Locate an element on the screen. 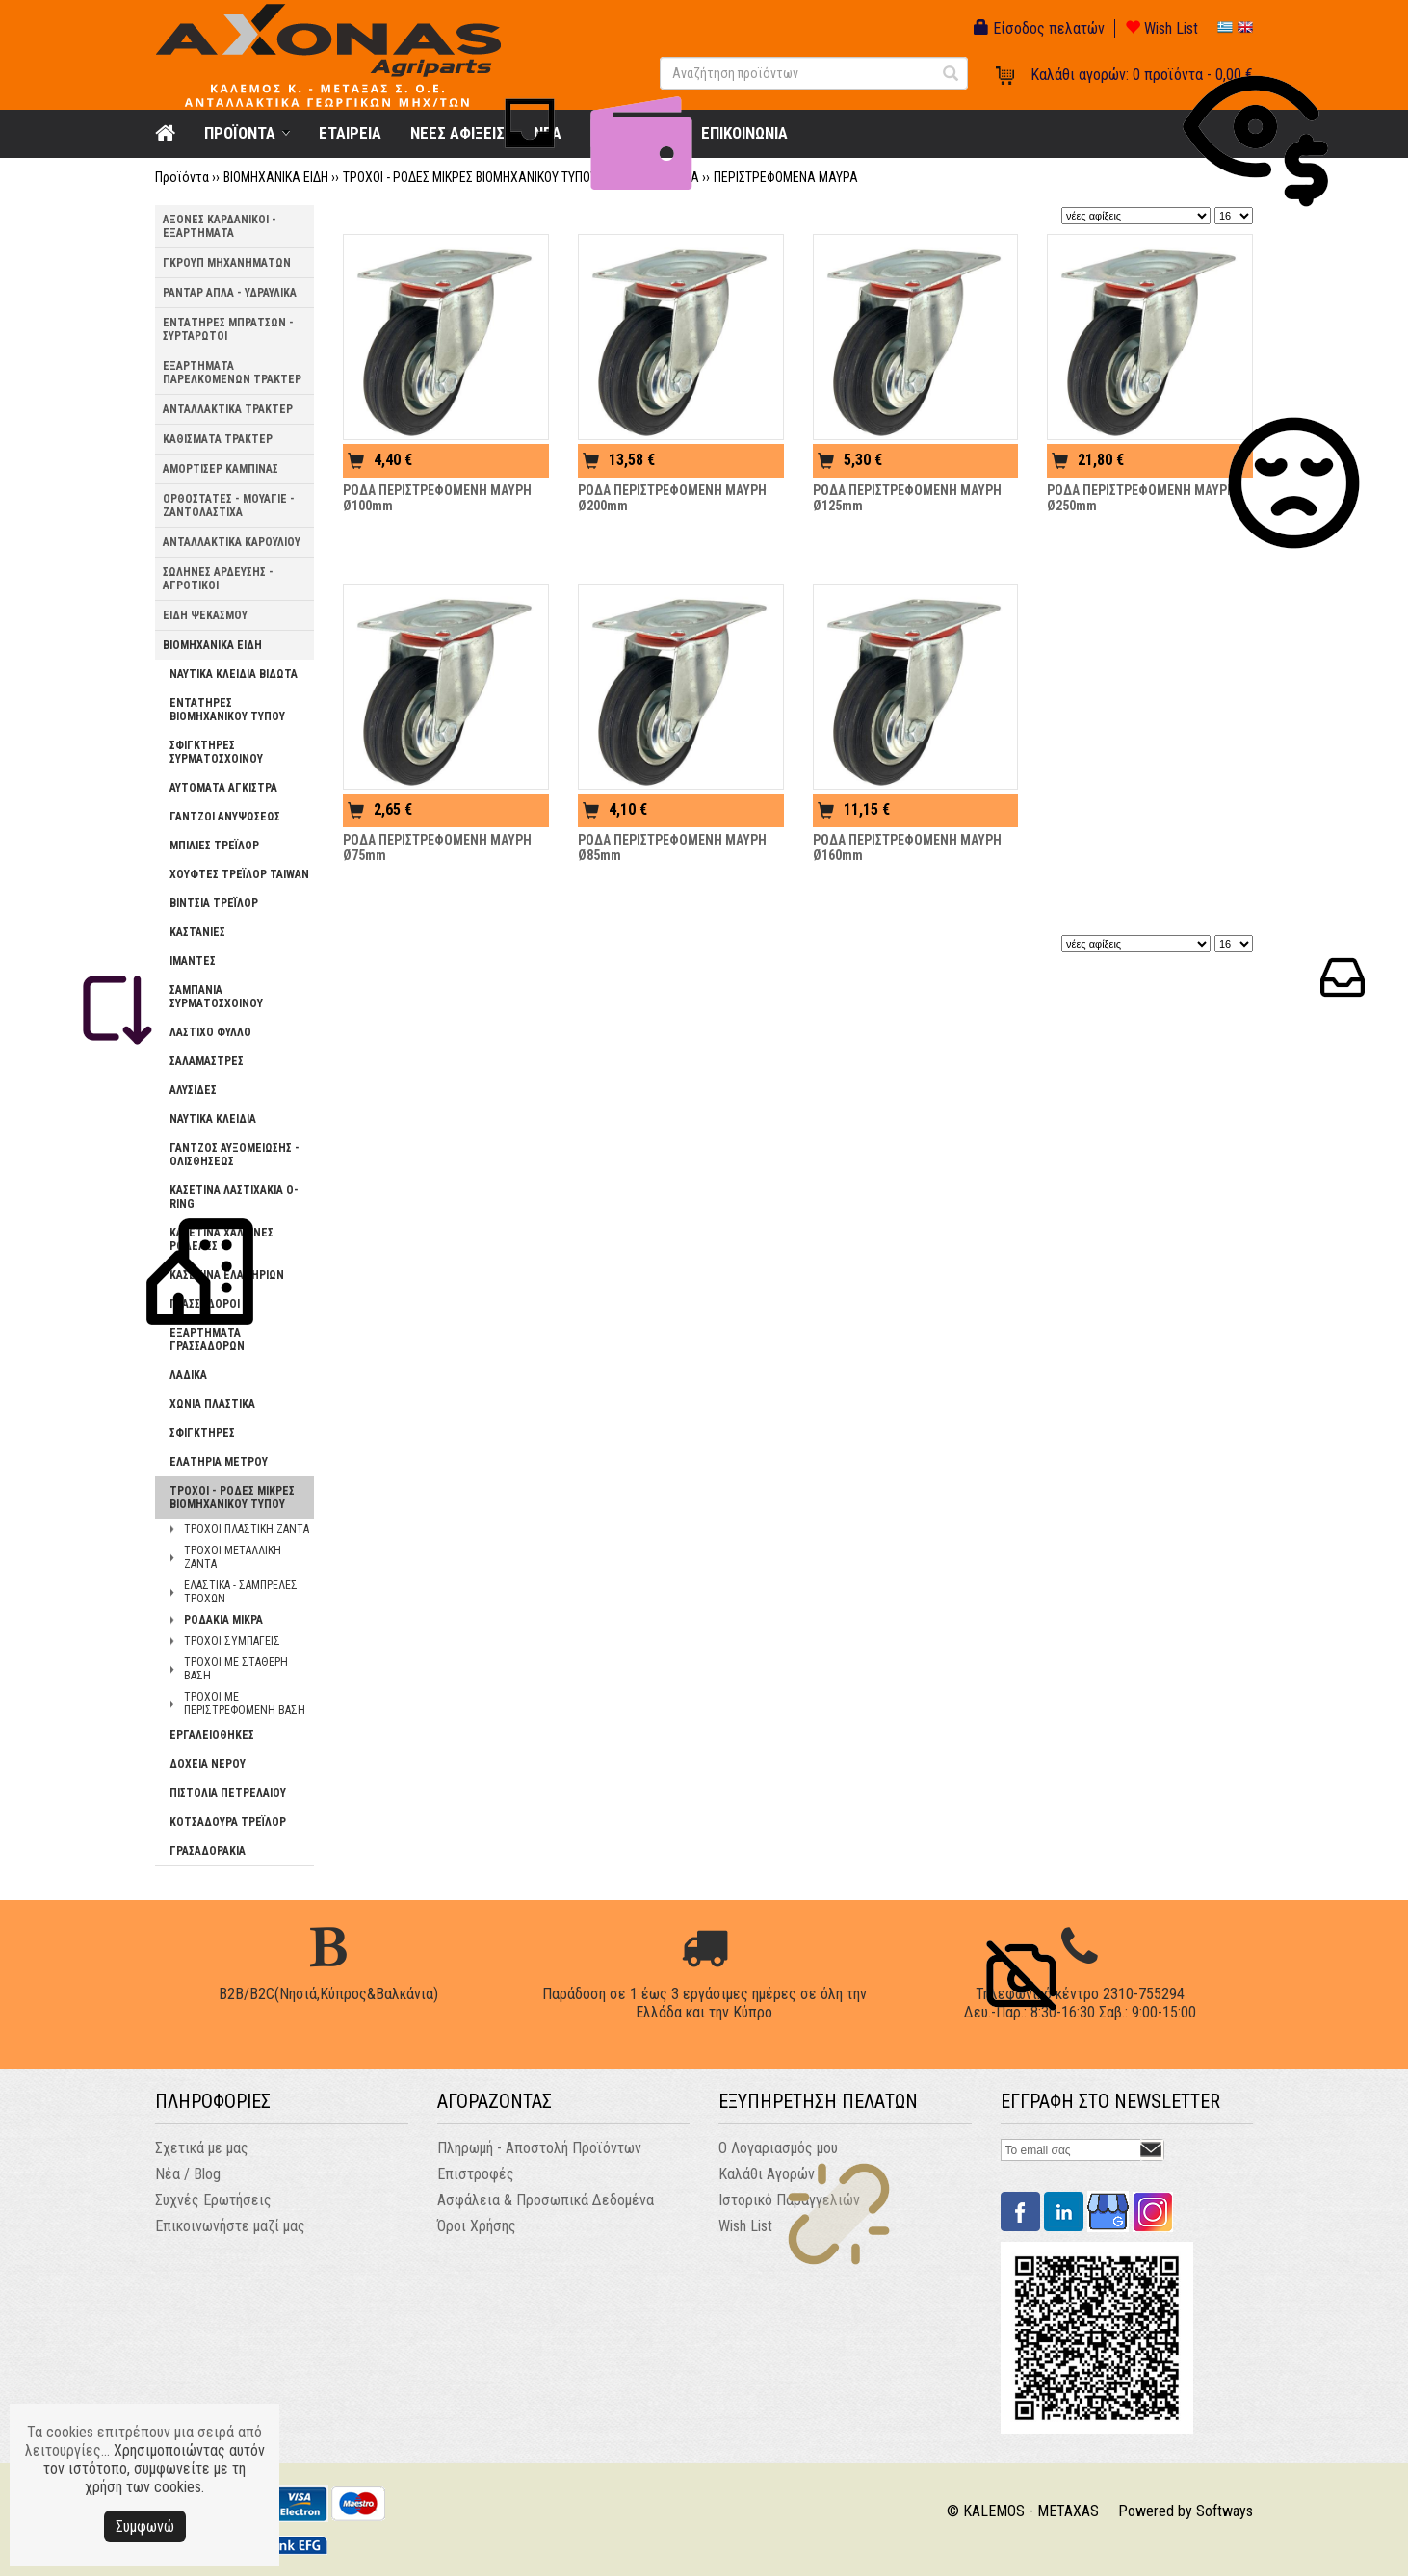  view pricing or cost details is located at coordinates (1255, 126).